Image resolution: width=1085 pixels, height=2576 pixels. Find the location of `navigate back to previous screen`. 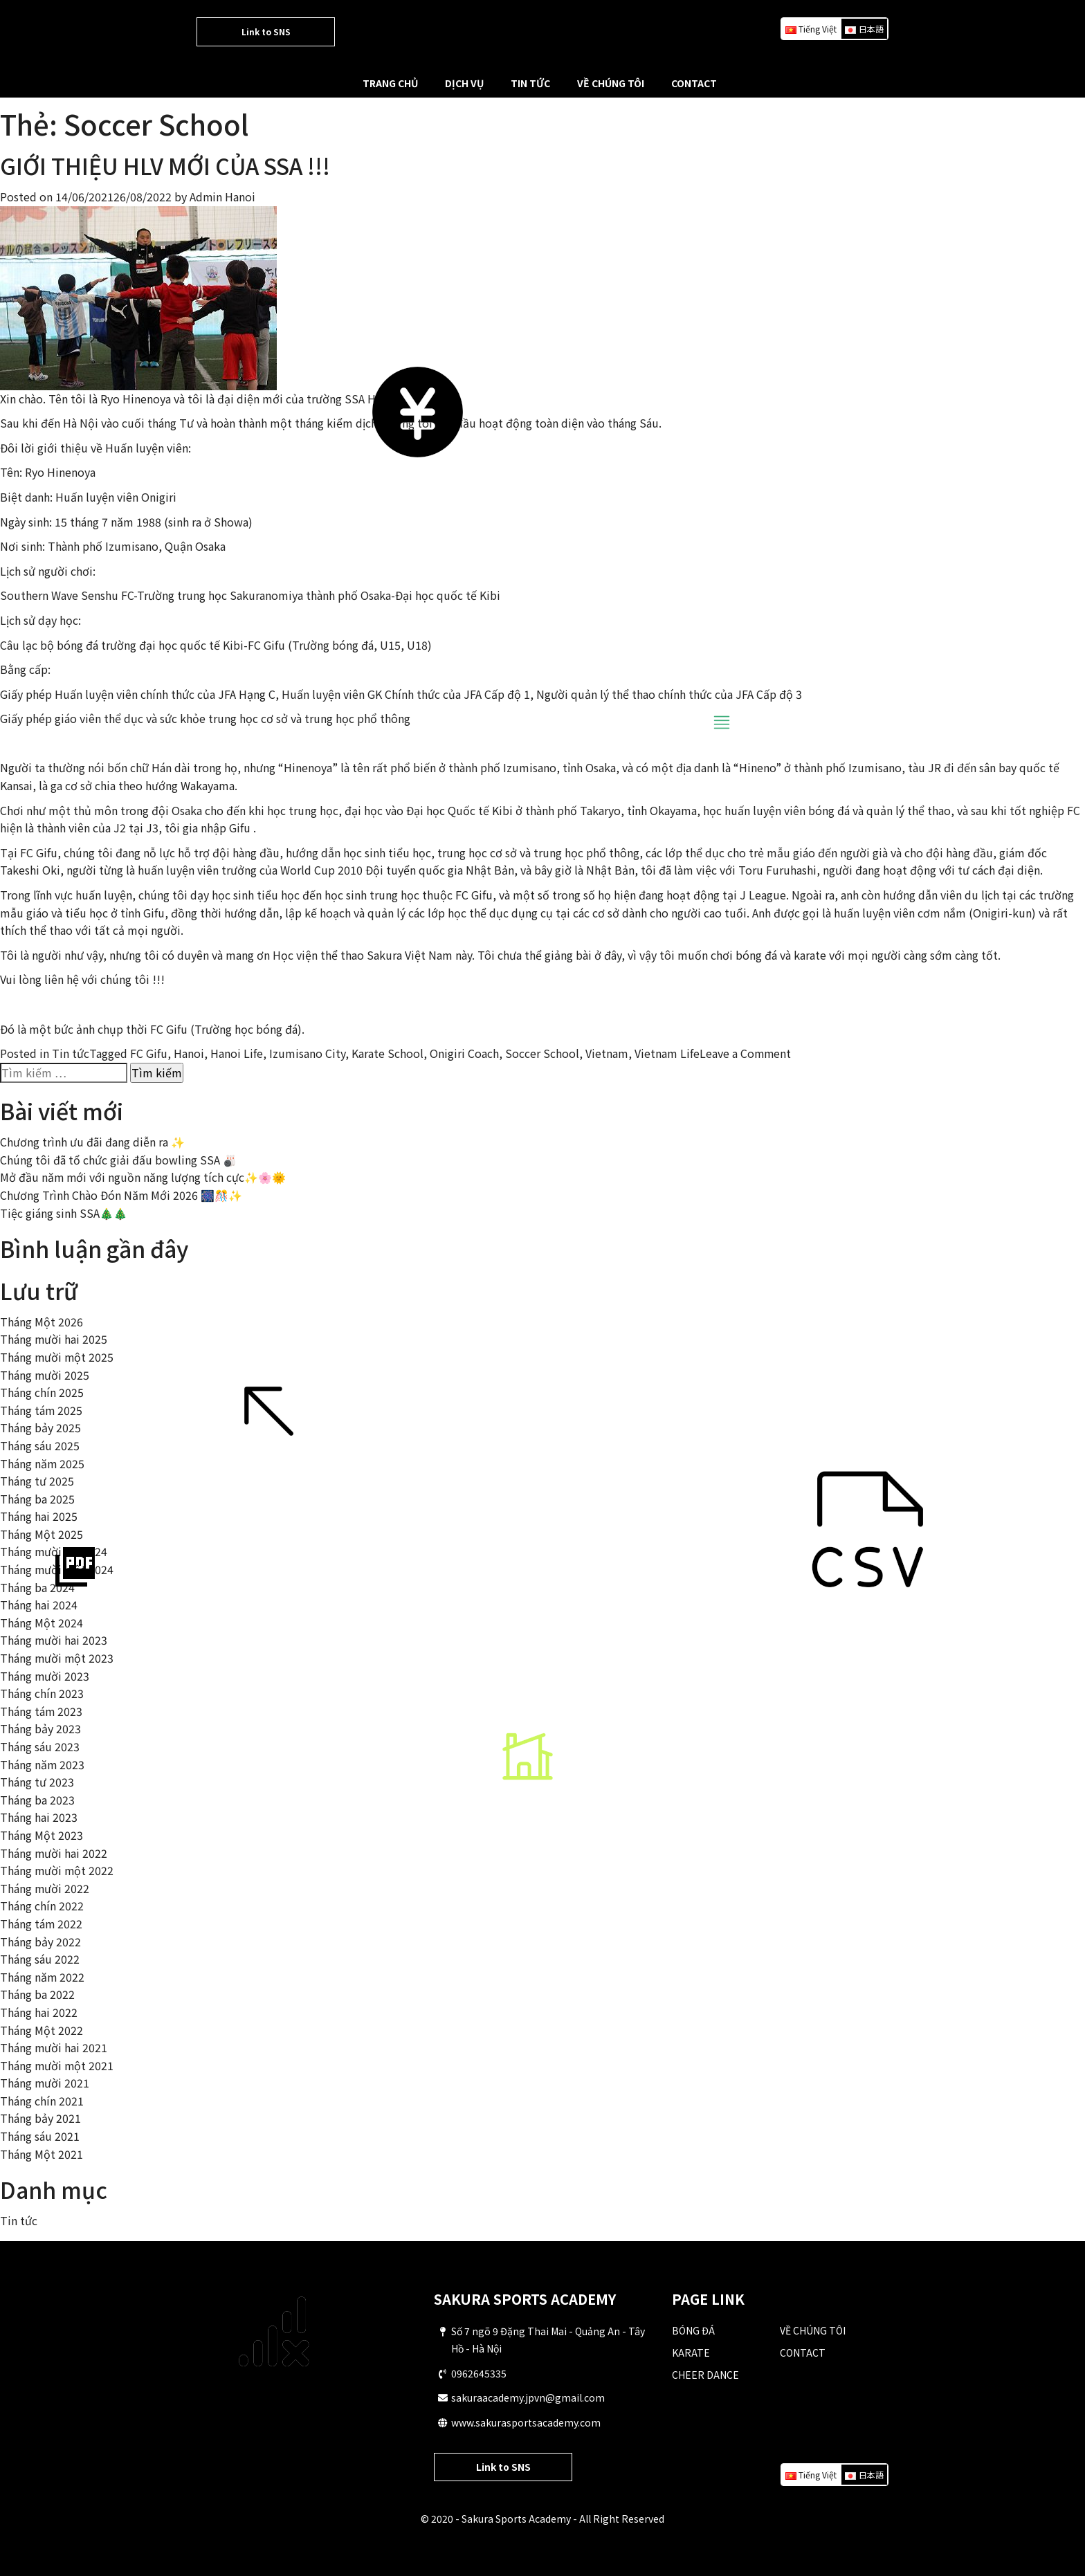

navigate back to previous screen is located at coordinates (268, 1411).